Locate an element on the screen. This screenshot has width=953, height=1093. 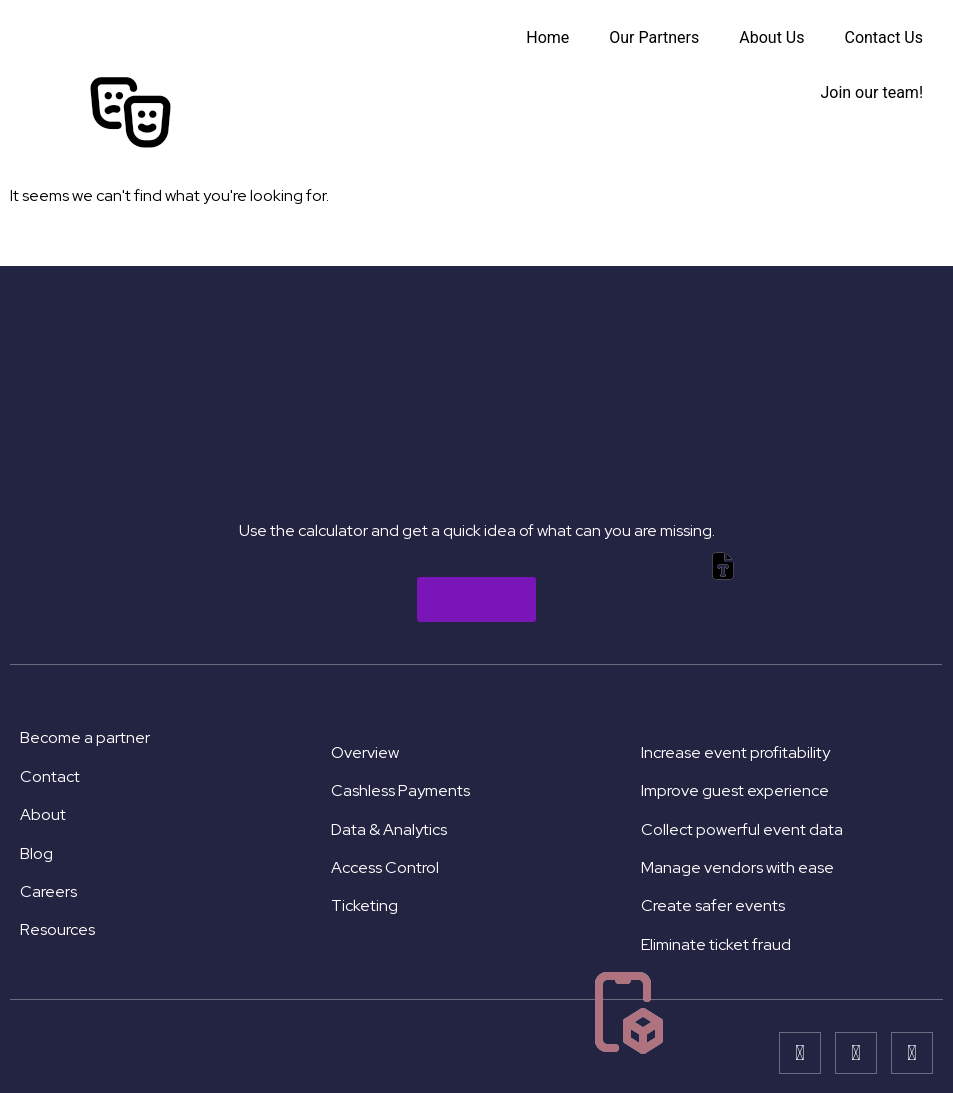
open augmented reality mode is located at coordinates (623, 1012).